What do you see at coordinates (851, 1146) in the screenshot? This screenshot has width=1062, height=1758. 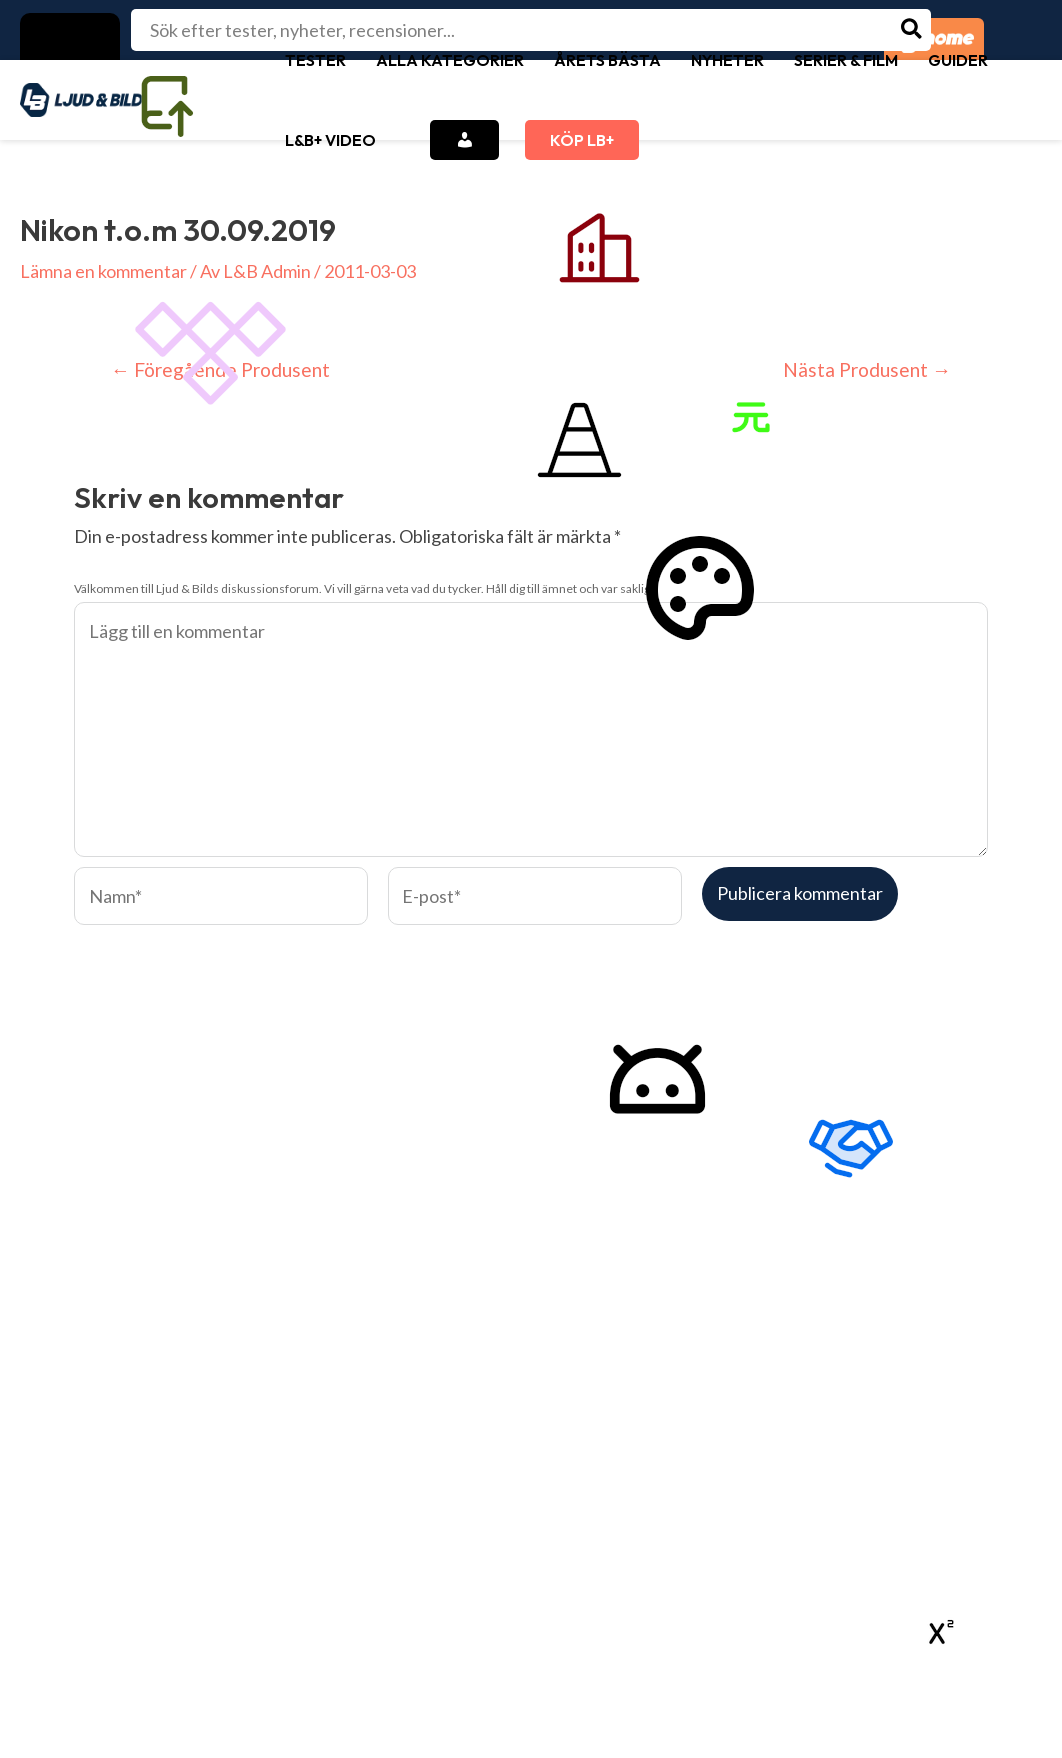 I see `indicates a partnership or collaboration feature` at bounding box center [851, 1146].